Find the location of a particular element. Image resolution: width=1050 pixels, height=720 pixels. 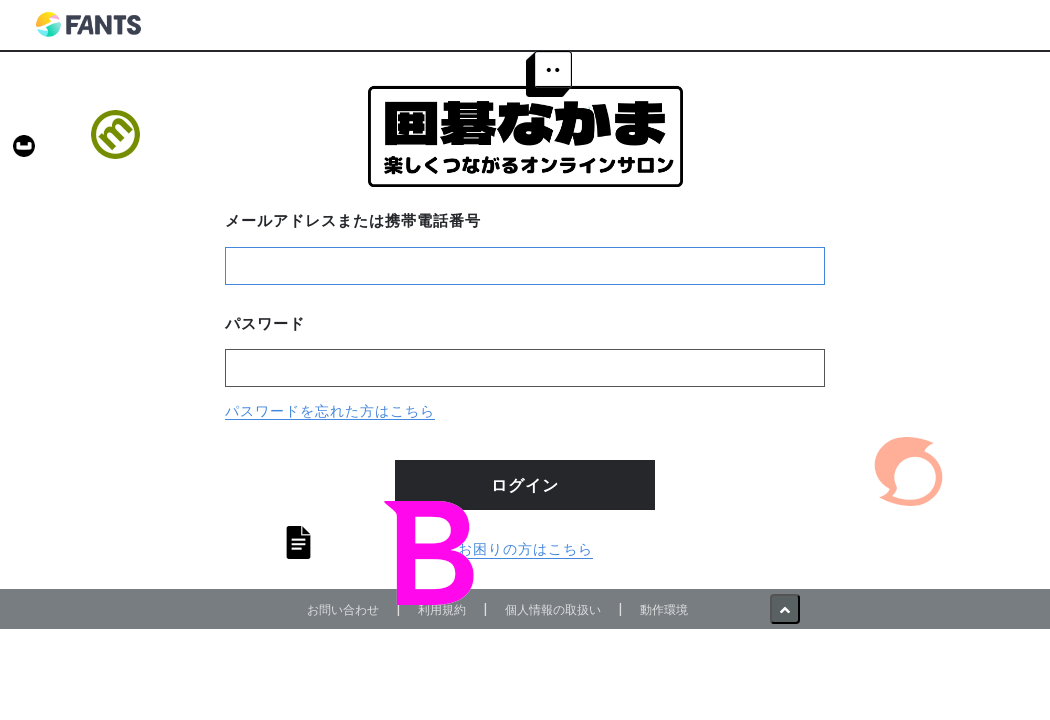

BentoML platform logo is located at coordinates (549, 74).